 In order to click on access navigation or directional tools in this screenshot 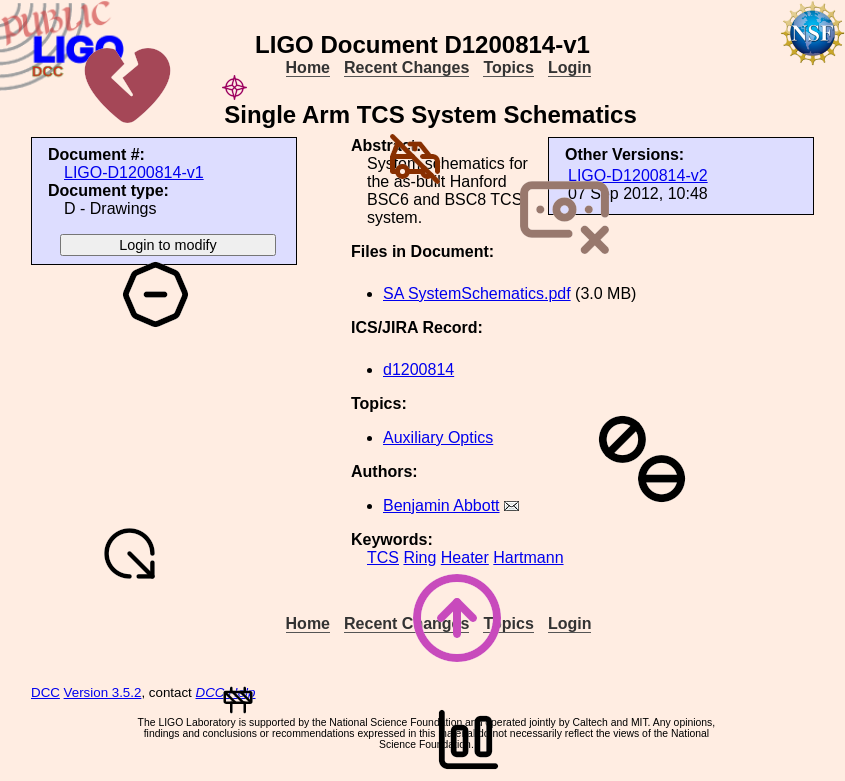, I will do `click(234, 87)`.